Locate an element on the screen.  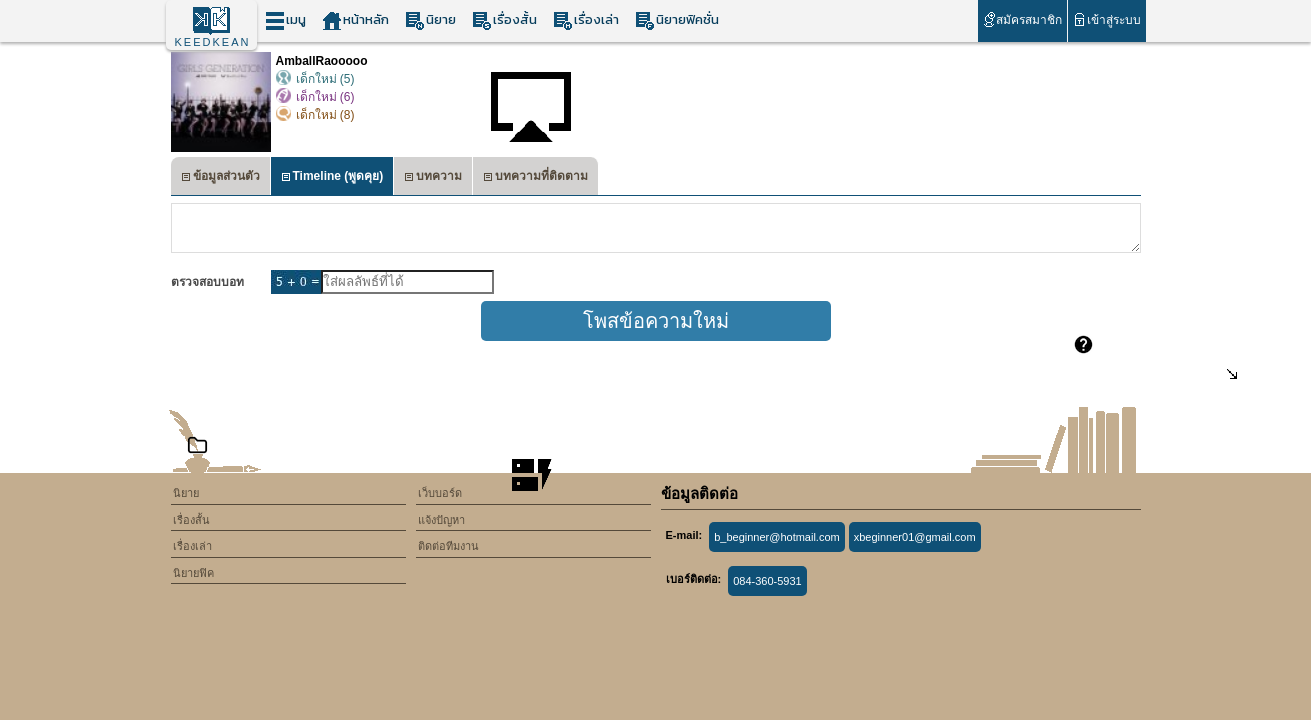
open folder to view files is located at coordinates (197, 445).